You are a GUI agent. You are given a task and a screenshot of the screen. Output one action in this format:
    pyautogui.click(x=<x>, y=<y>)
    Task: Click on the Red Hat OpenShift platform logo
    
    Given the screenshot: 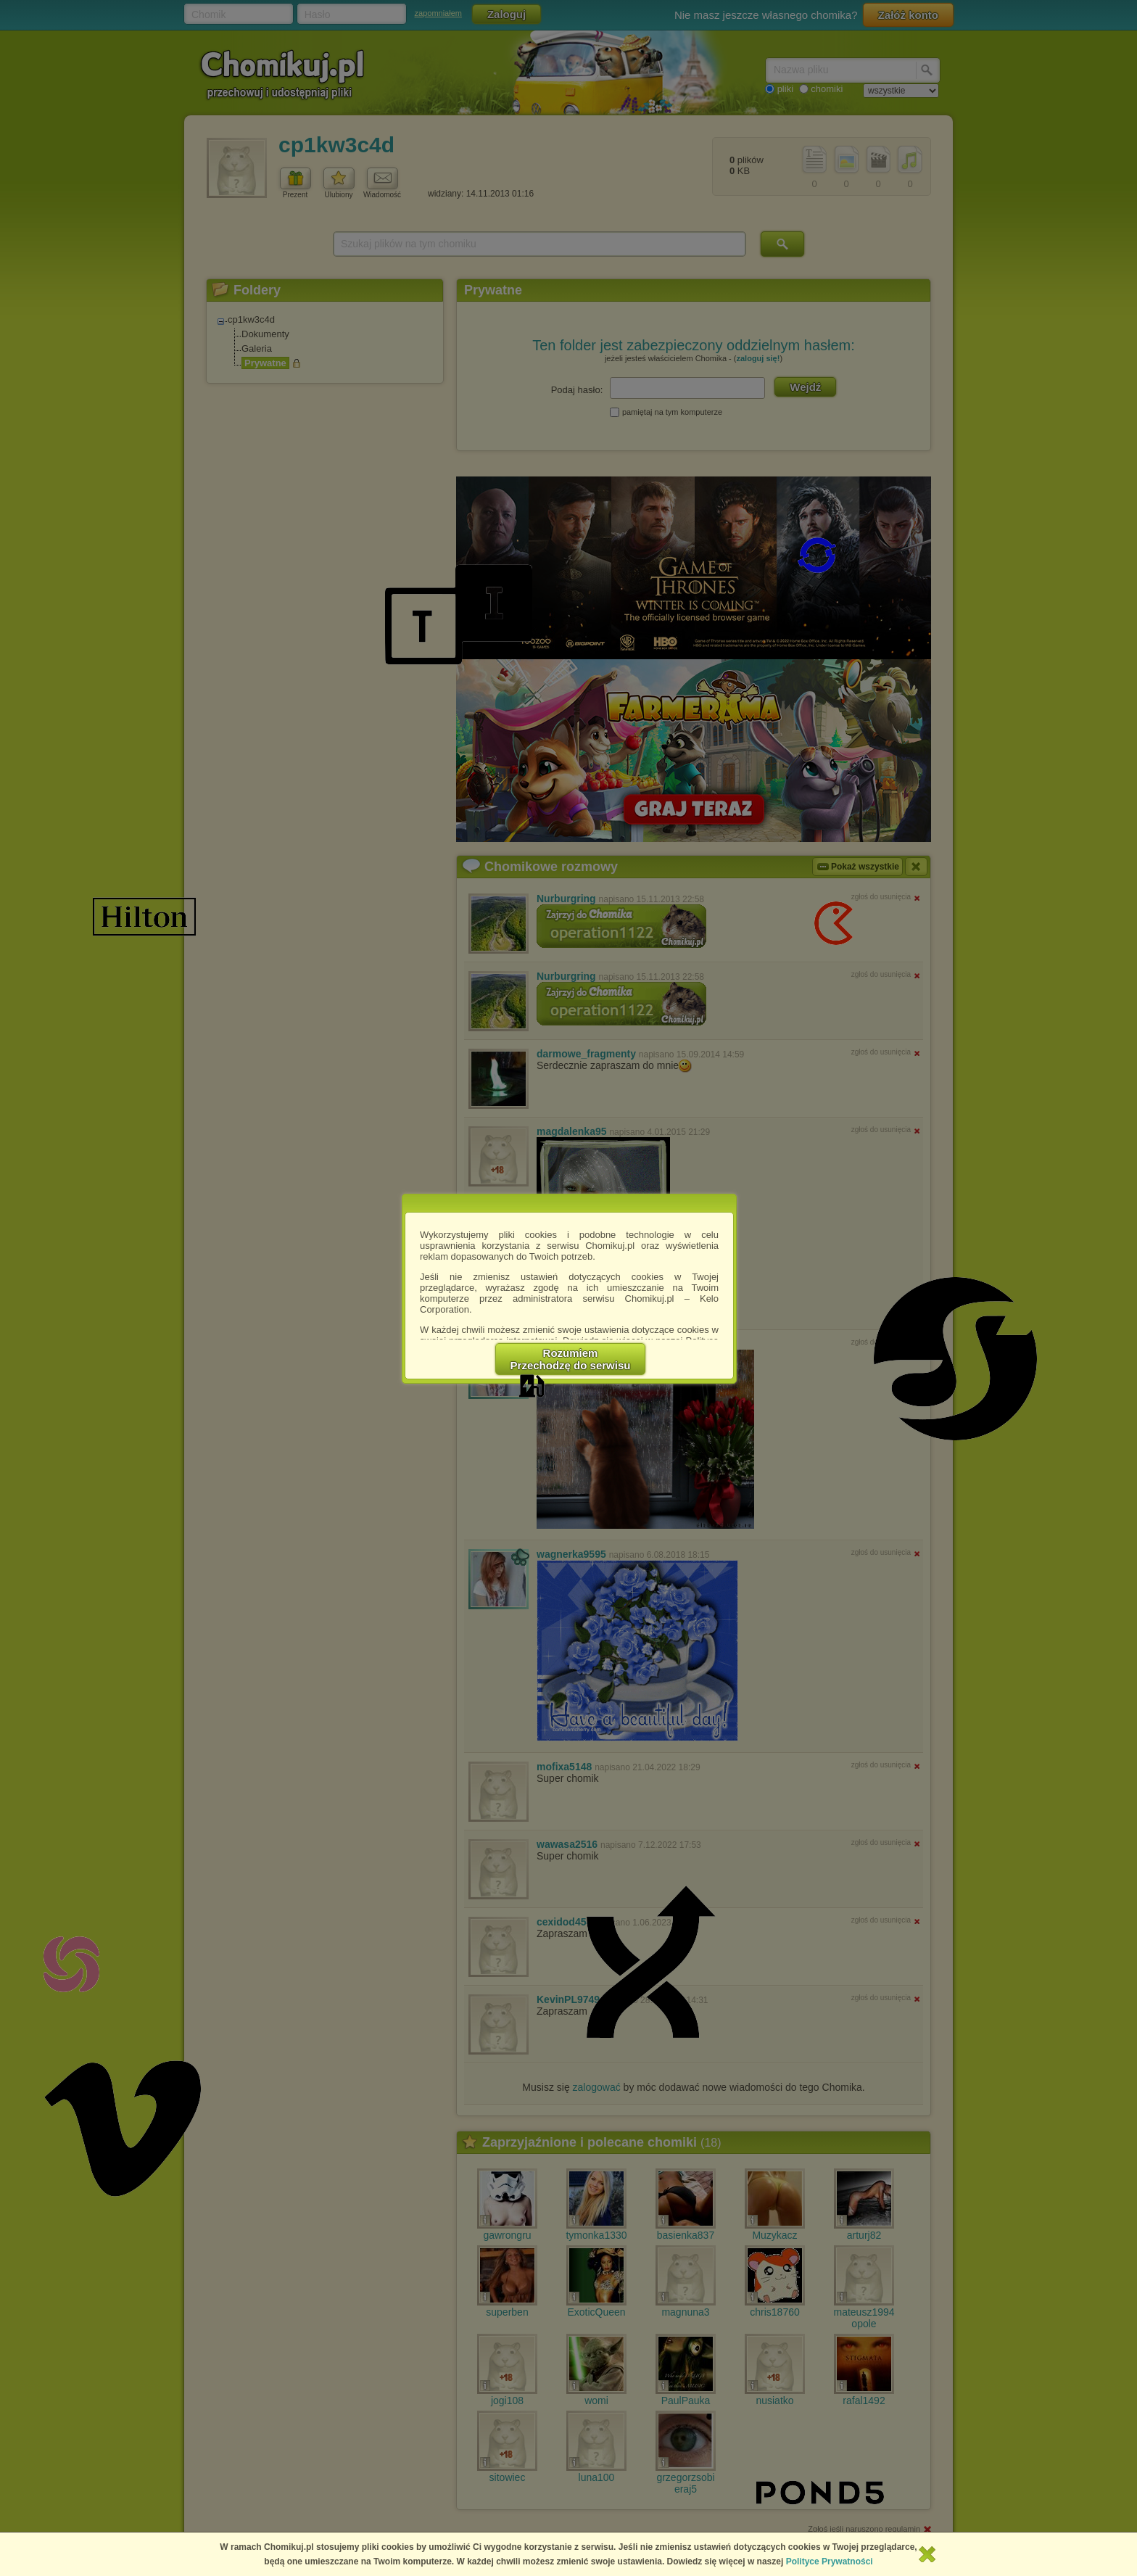 What is the action you would take?
    pyautogui.click(x=816, y=555)
    